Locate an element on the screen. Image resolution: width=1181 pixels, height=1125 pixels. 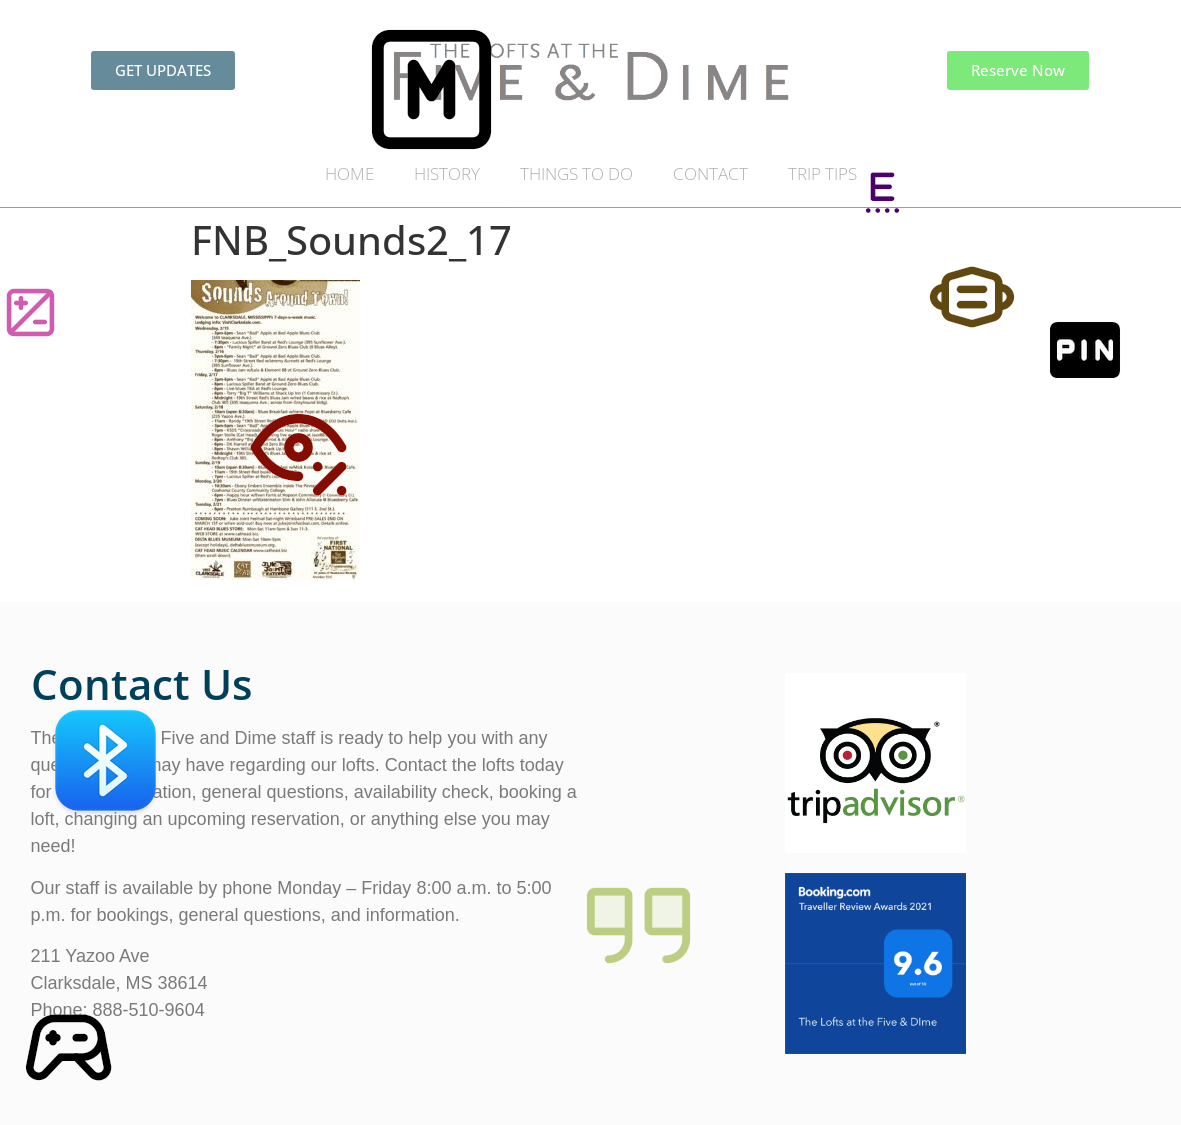
indicates mask required area or health protocol is located at coordinates (972, 297).